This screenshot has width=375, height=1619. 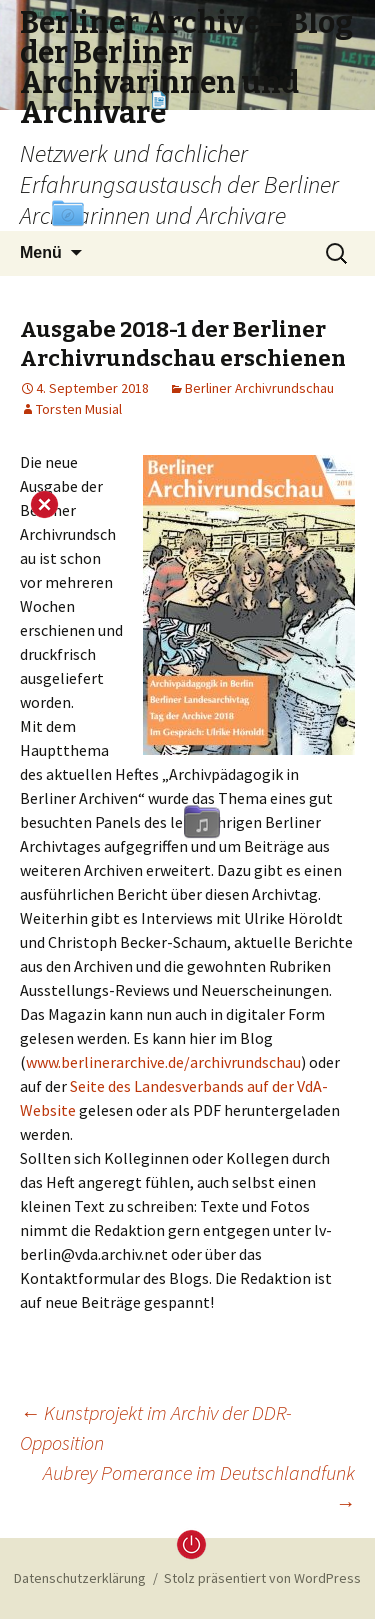 What do you see at coordinates (68, 213) in the screenshot?
I see `open web browser bookmarks folder` at bounding box center [68, 213].